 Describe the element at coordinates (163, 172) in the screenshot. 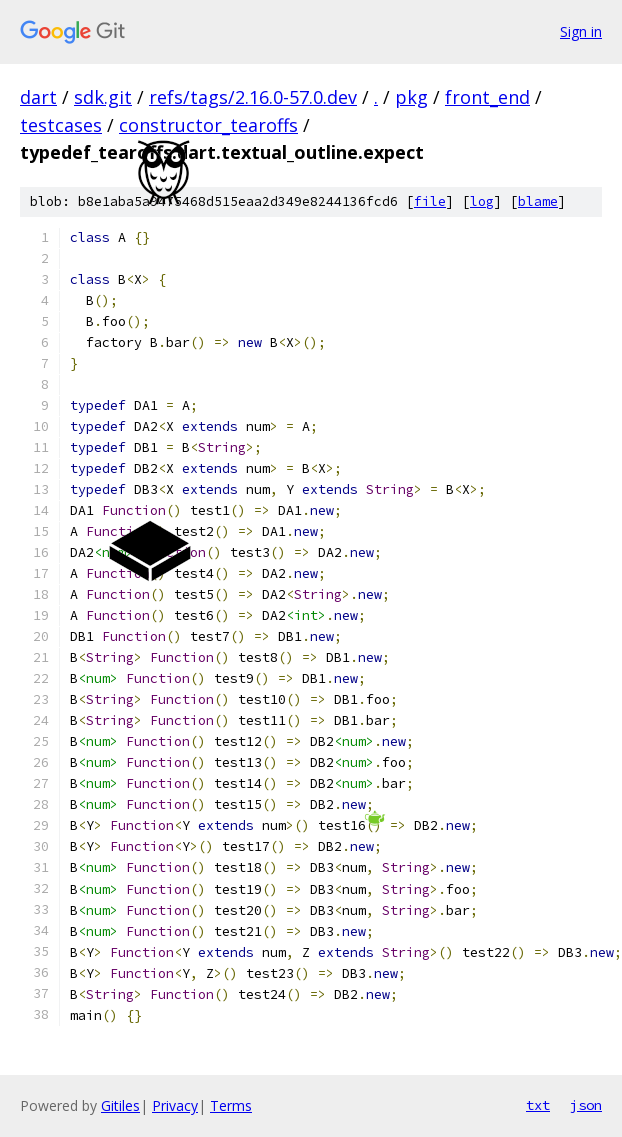

I see `access night mode or dark theme settings` at that location.